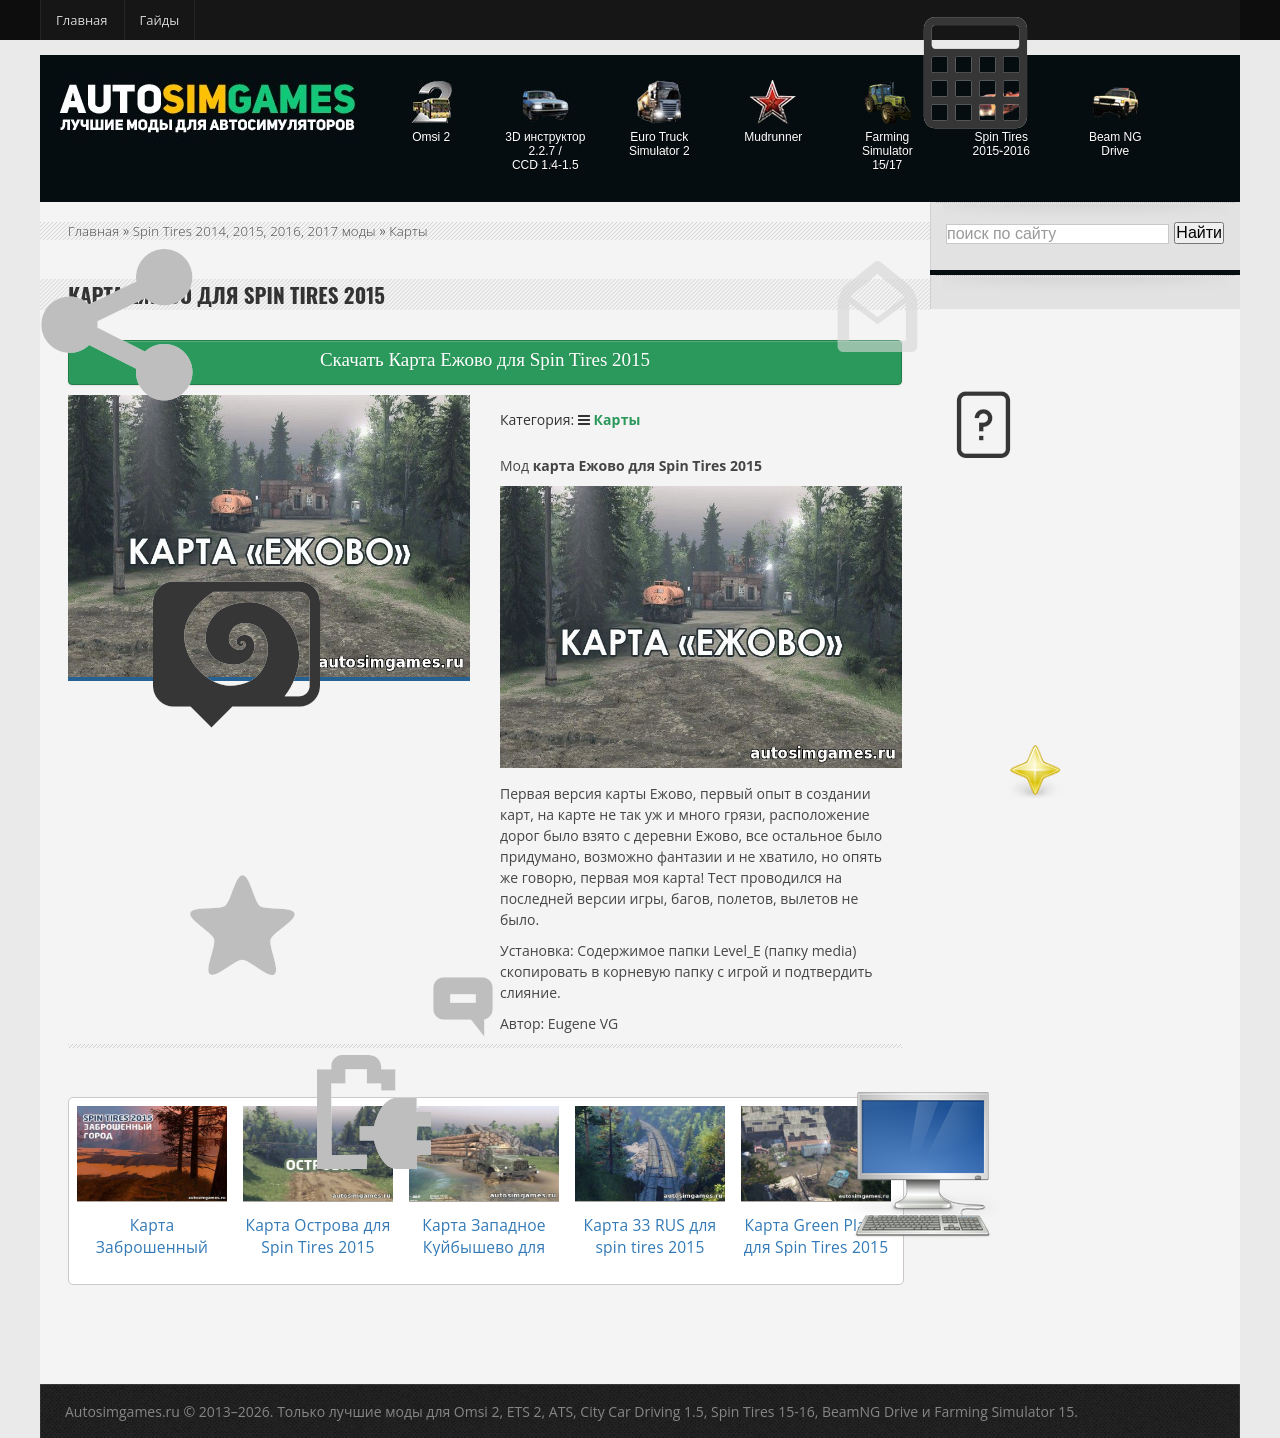  I want to click on indicates a favorited or starred item, so click(242, 929).